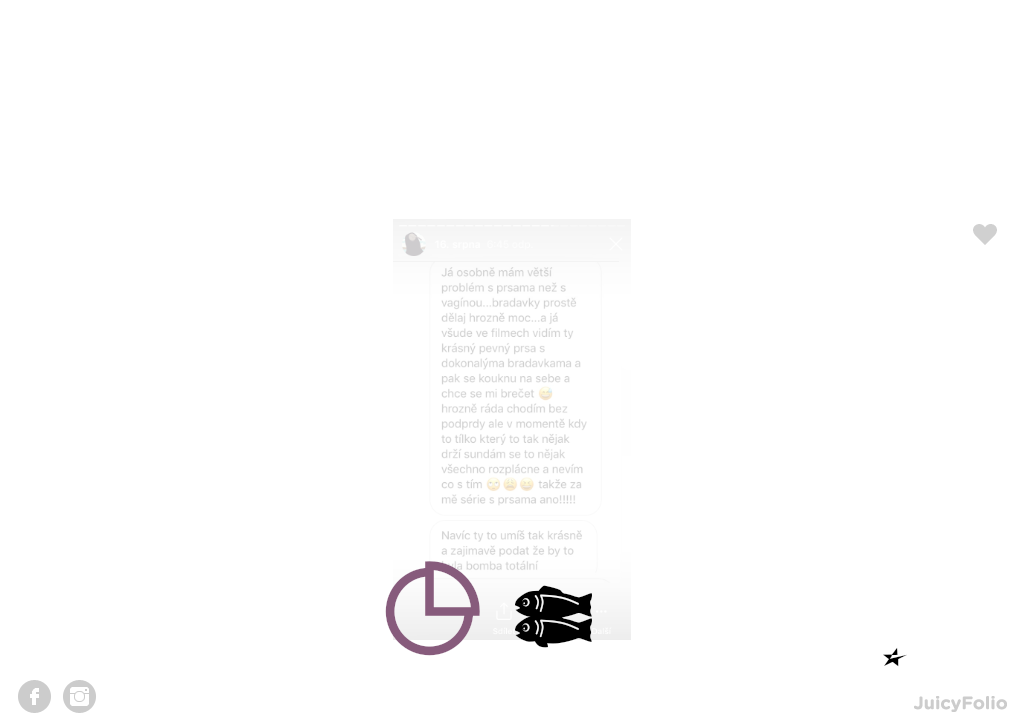  What do you see at coordinates (895, 657) in the screenshot?
I see `visit the ESEA gaming platform` at bounding box center [895, 657].